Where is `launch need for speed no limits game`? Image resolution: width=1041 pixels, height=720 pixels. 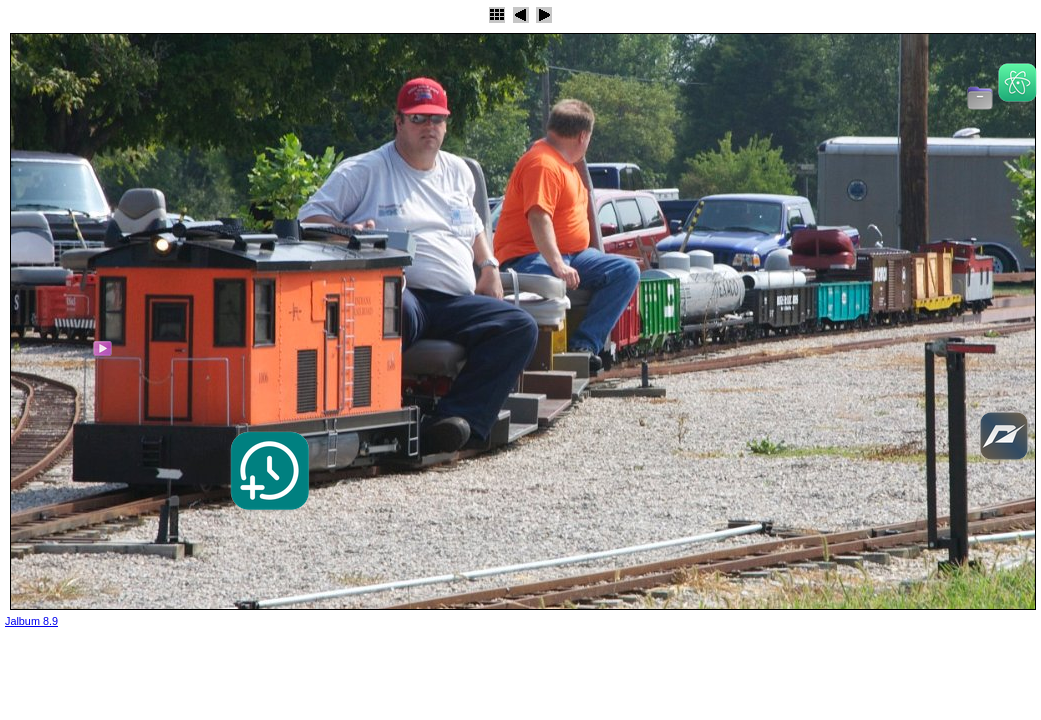 launch need for speed no limits game is located at coordinates (1004, 436).